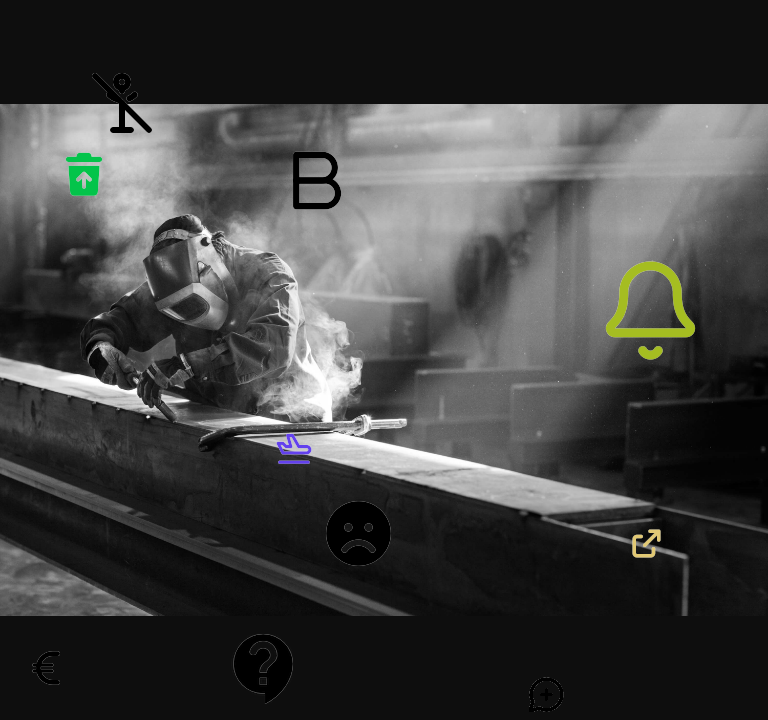 The image size is (768, 720). Describe the element at coordinates (315, 180) in the screenshot. I see `apply bold formatting to selected text` at that location.